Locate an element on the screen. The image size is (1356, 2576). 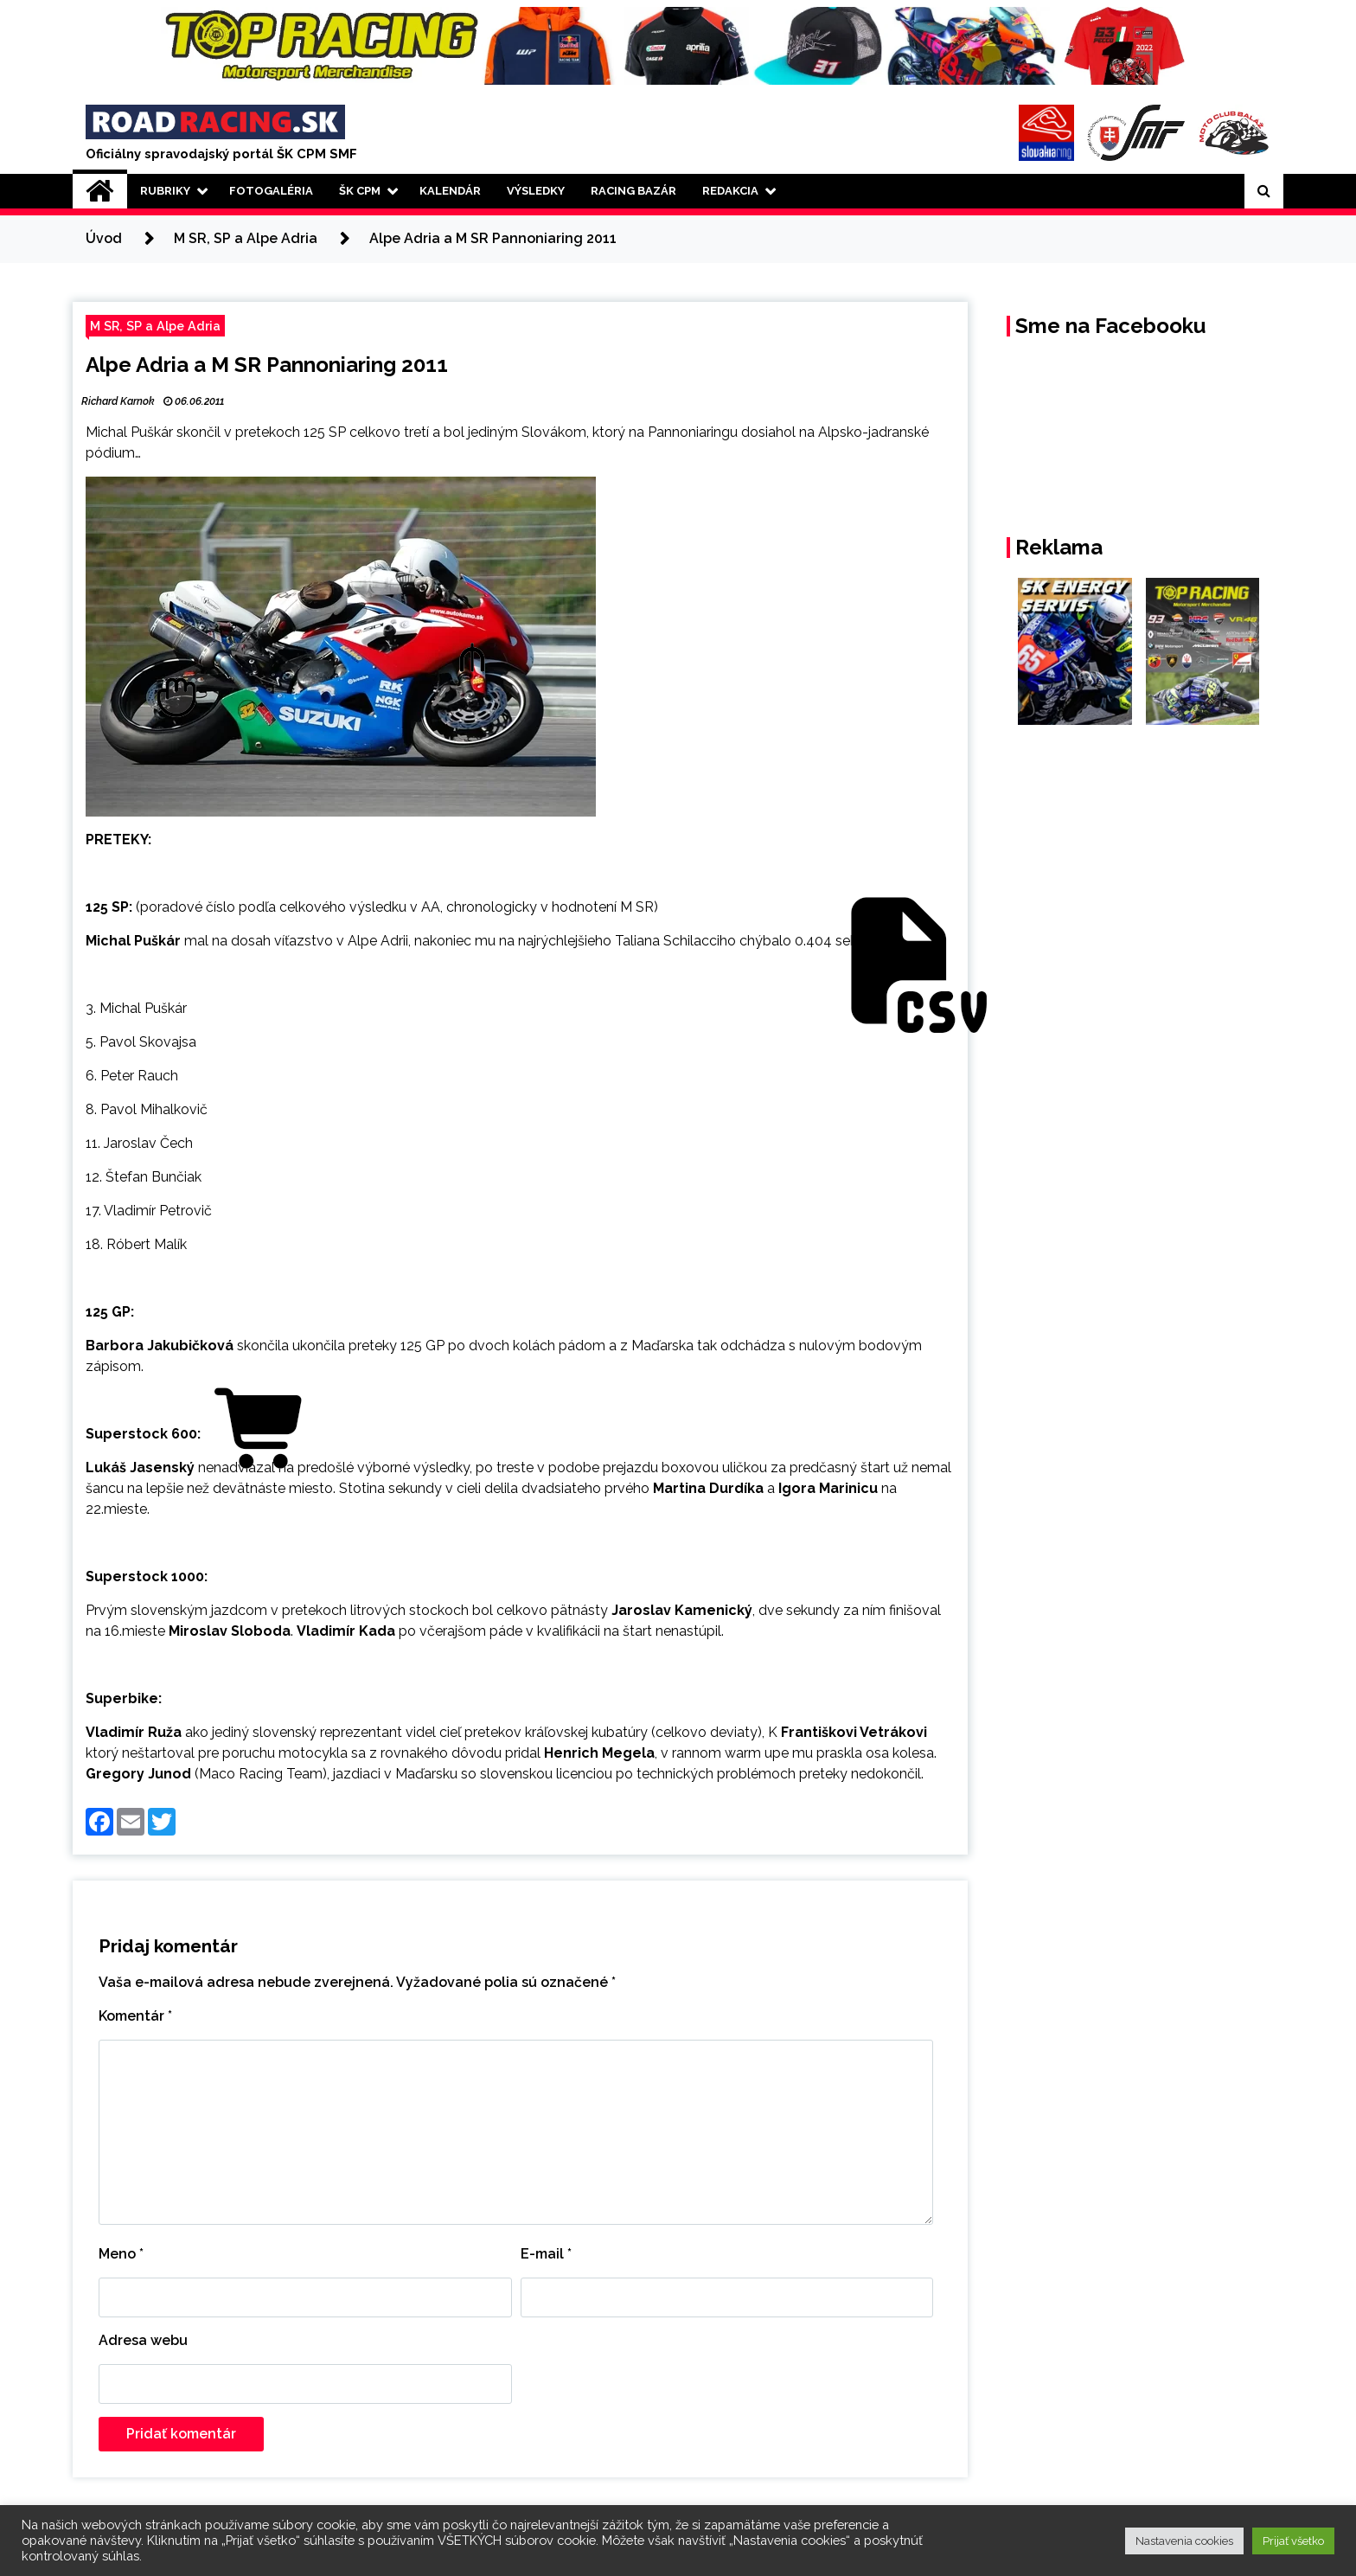
drag to reposition an element is located at coordinates (176, 692).